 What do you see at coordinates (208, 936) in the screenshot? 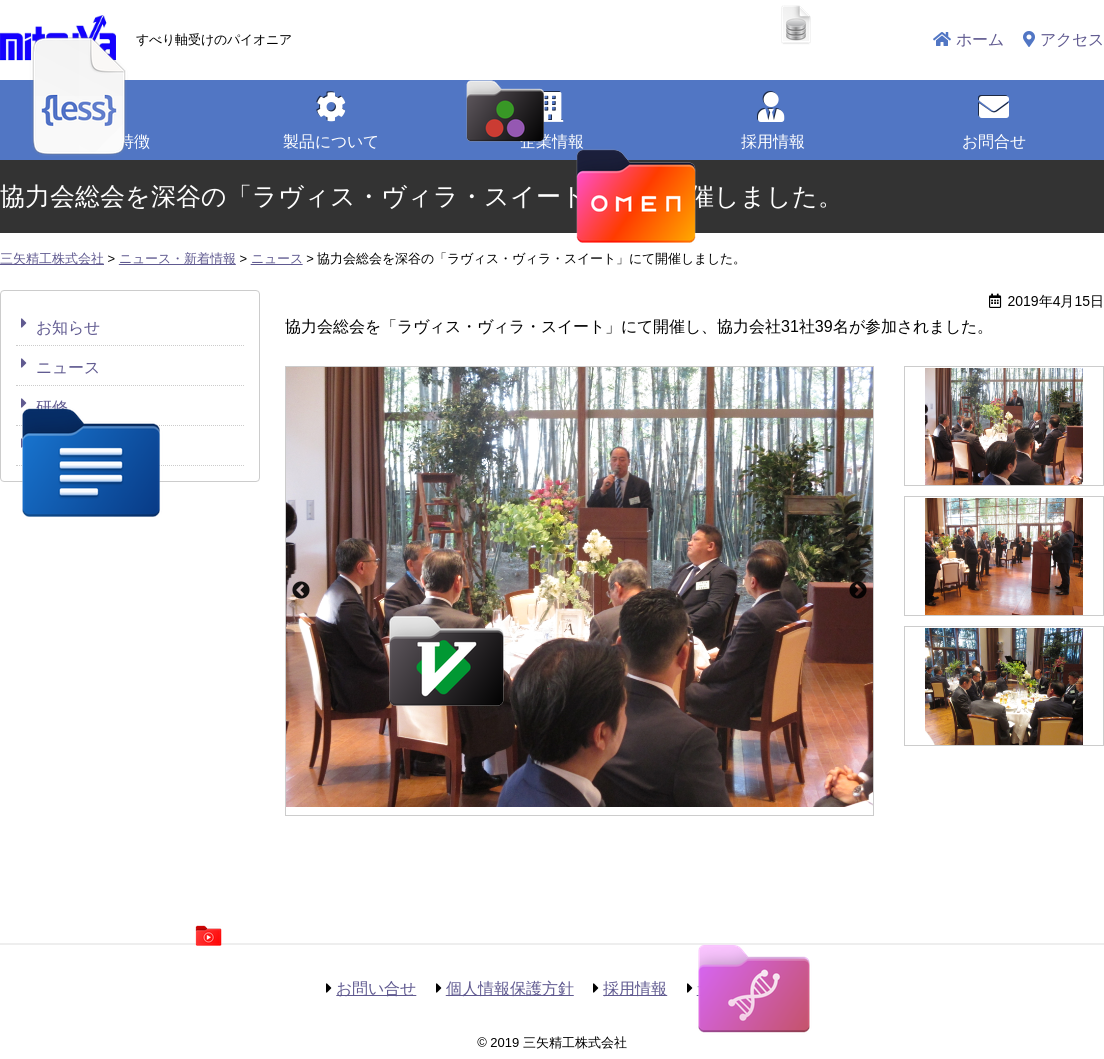
I see `open folder containing youtube music files` at bounding box center [208, 936].